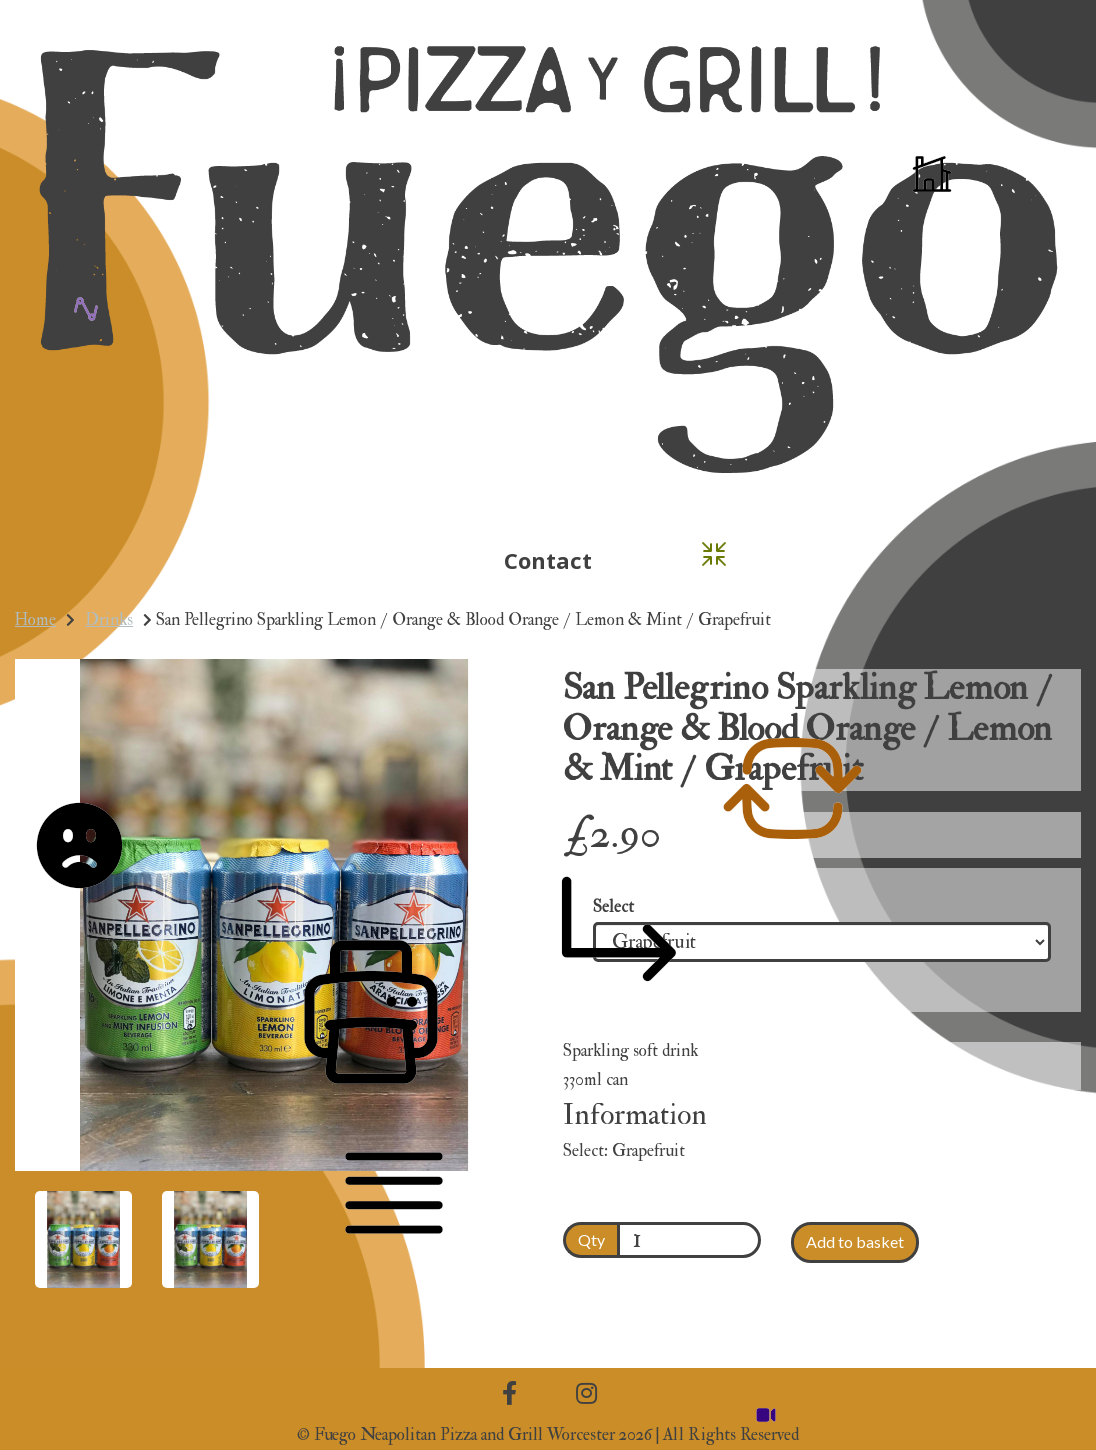  What do you see at coordinates (792, 788) in the screenshot?
I see `refresh or reload content` at bounding box center [792, 788].